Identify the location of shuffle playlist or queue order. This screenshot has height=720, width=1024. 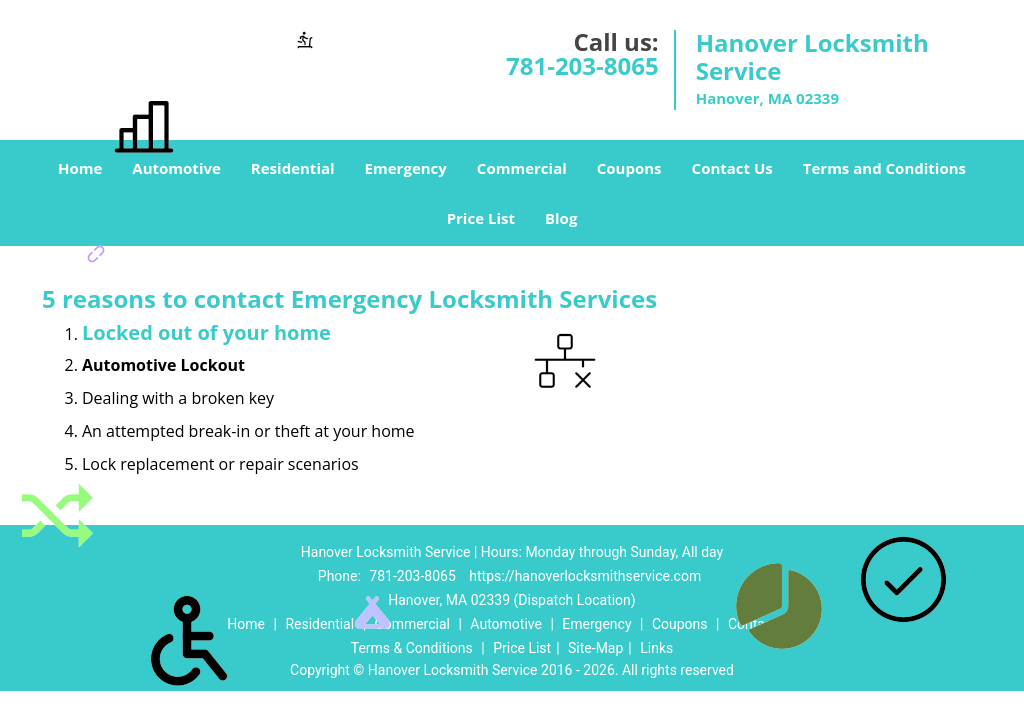
(57, 515).